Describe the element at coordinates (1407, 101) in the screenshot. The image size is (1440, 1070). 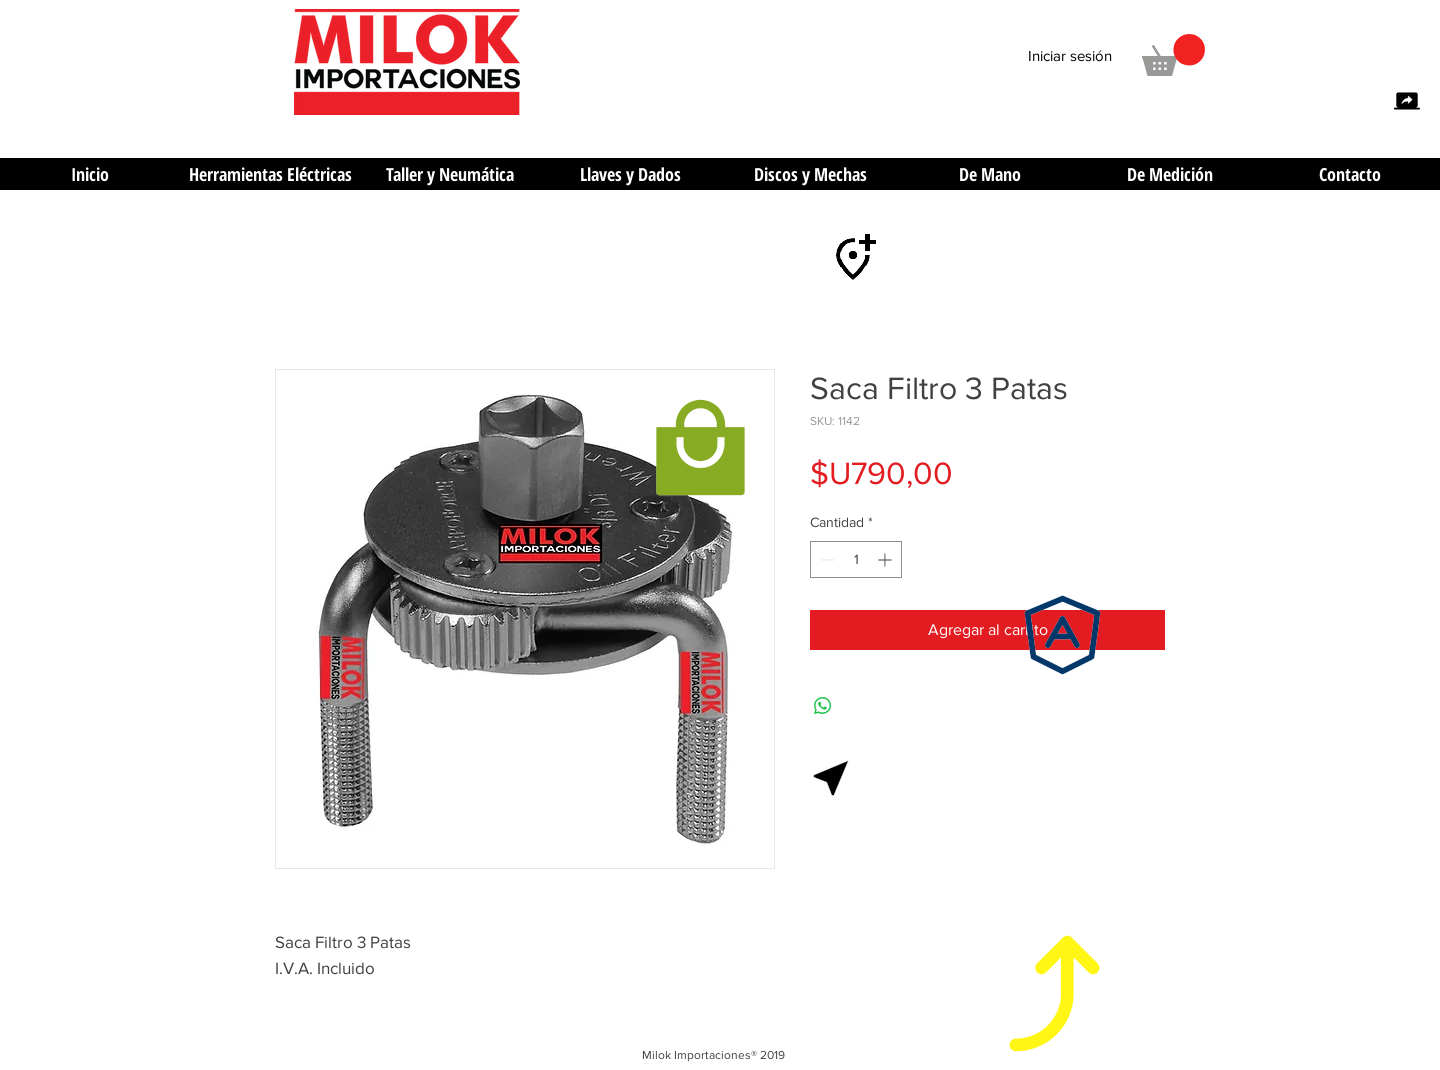
I see `share your screen with others` at that location.